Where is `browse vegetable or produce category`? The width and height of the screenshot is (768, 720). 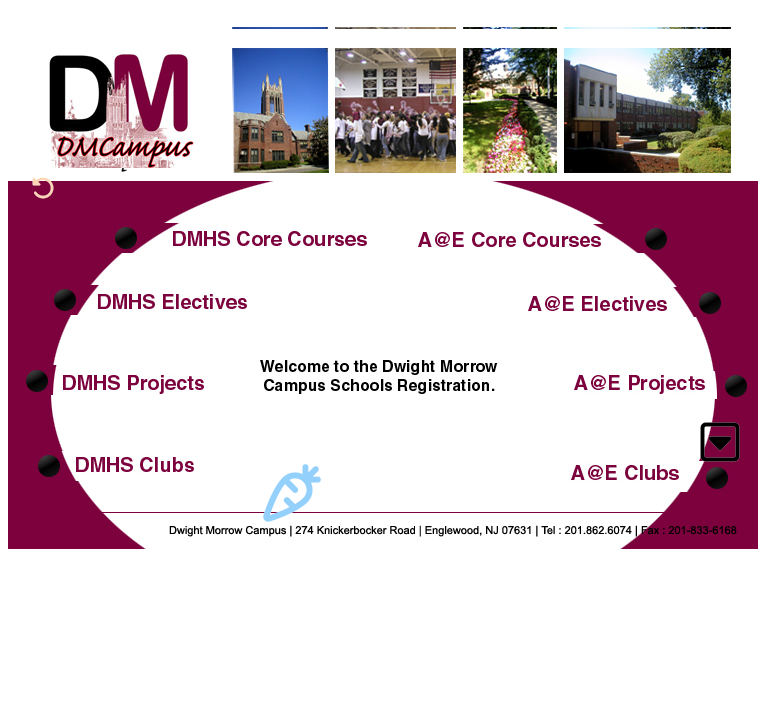 browse vegetable or produce category is located at coordinates (291, 494).